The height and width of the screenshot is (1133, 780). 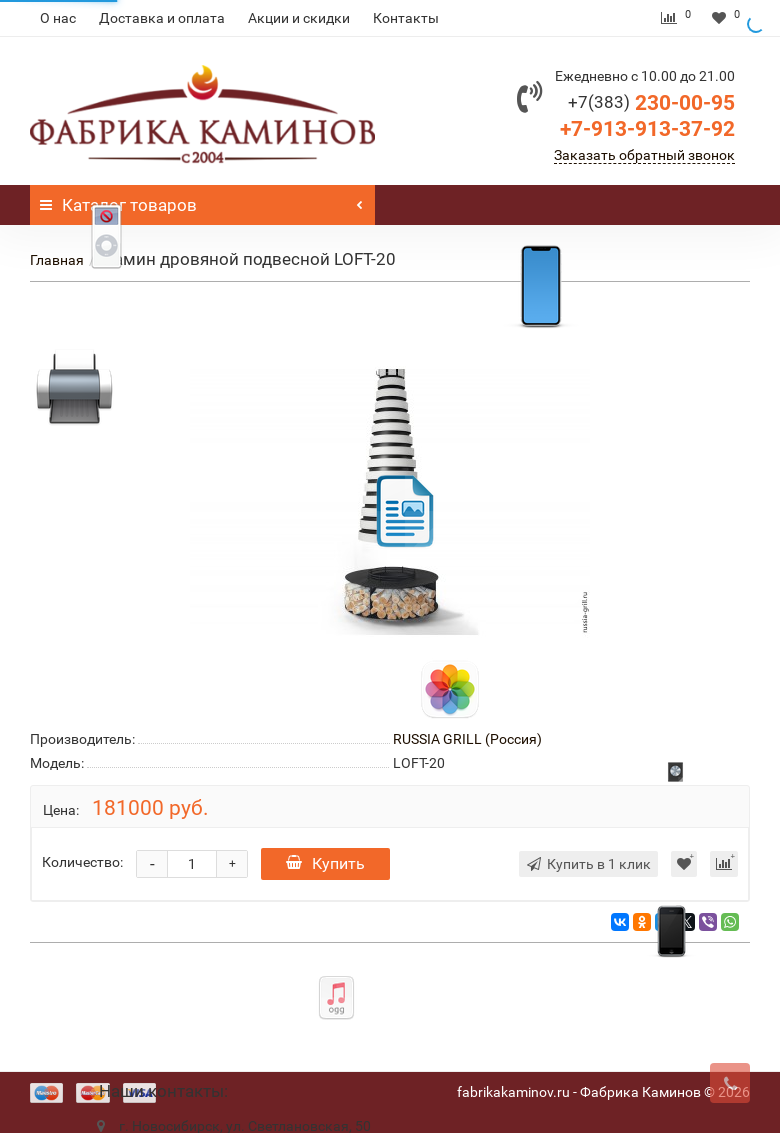 I want to click on an ogg vorbis audio file, so click(x=336, y=997).